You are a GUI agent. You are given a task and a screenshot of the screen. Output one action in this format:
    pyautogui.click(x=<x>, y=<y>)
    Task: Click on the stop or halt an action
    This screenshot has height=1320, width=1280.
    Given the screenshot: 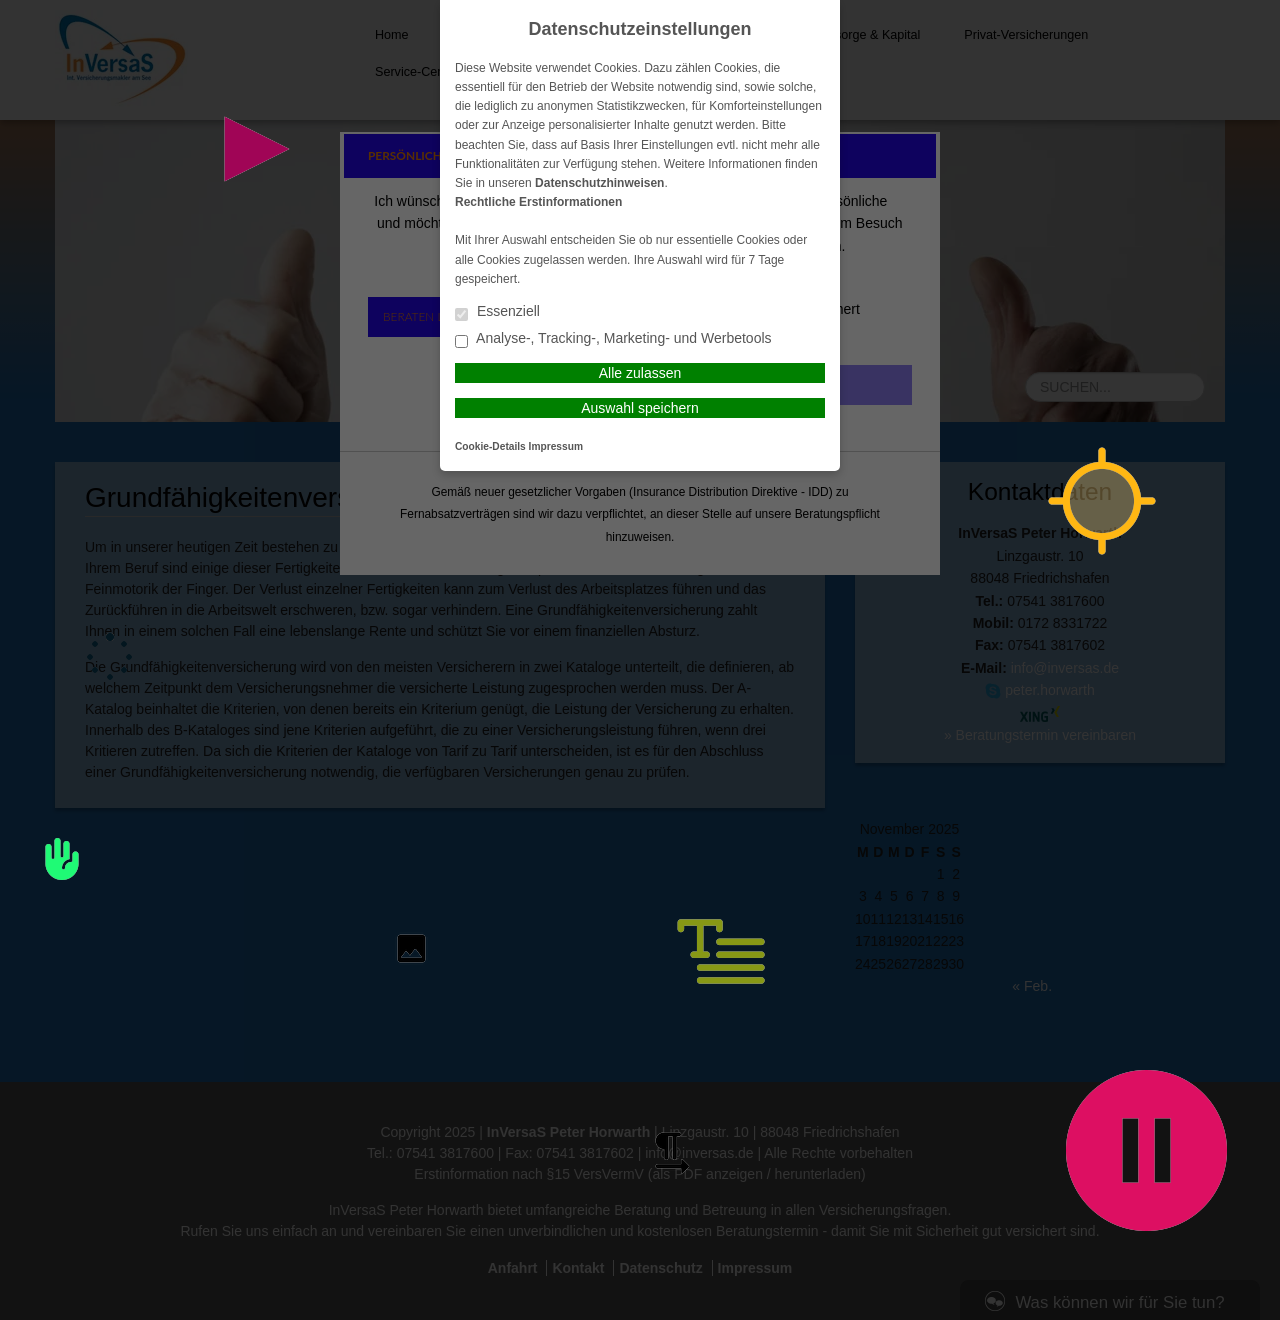 What is the action you would take?
    pyautogui.click(x=62, y=859)
    